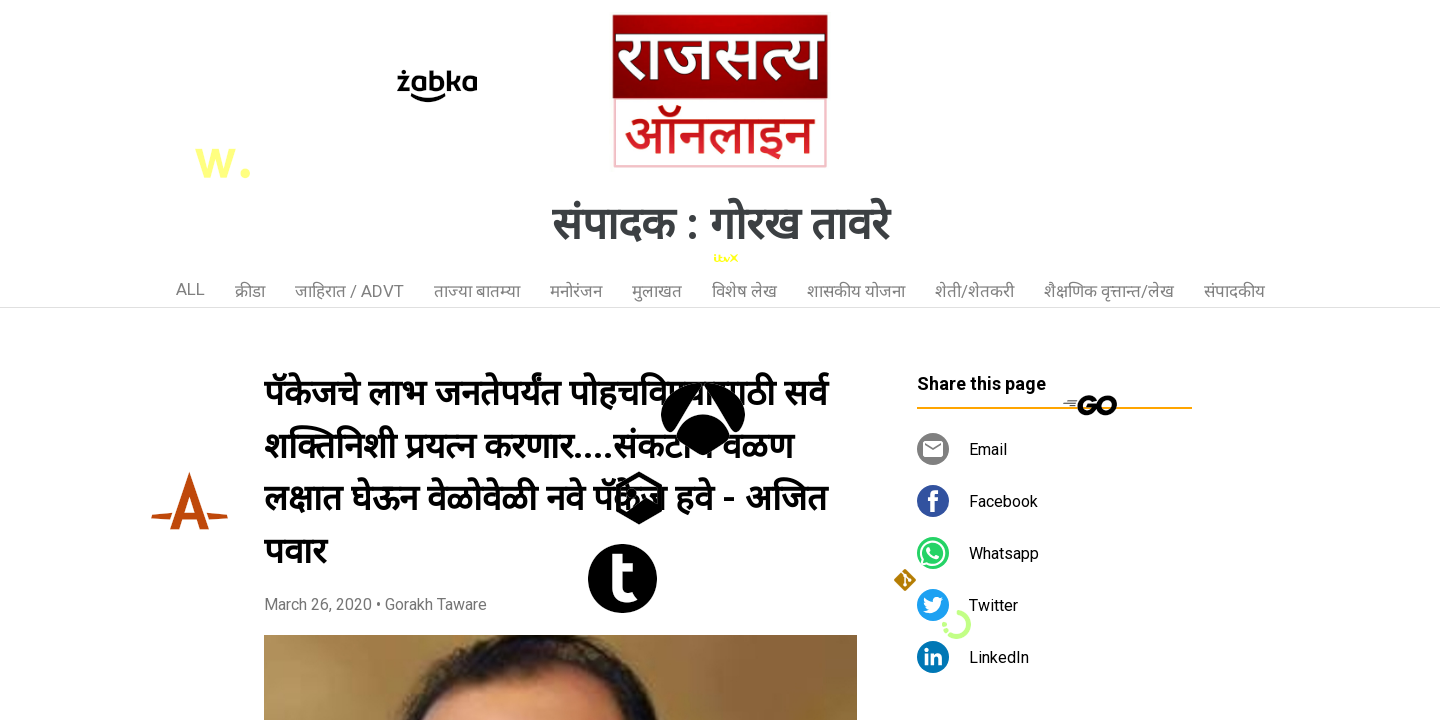 The width and height of the screenshot is (1440, 720). What do you see at coordinates (905, 580) in the screenshot?
I see `git version control logo` at bounding box center [905, 580].